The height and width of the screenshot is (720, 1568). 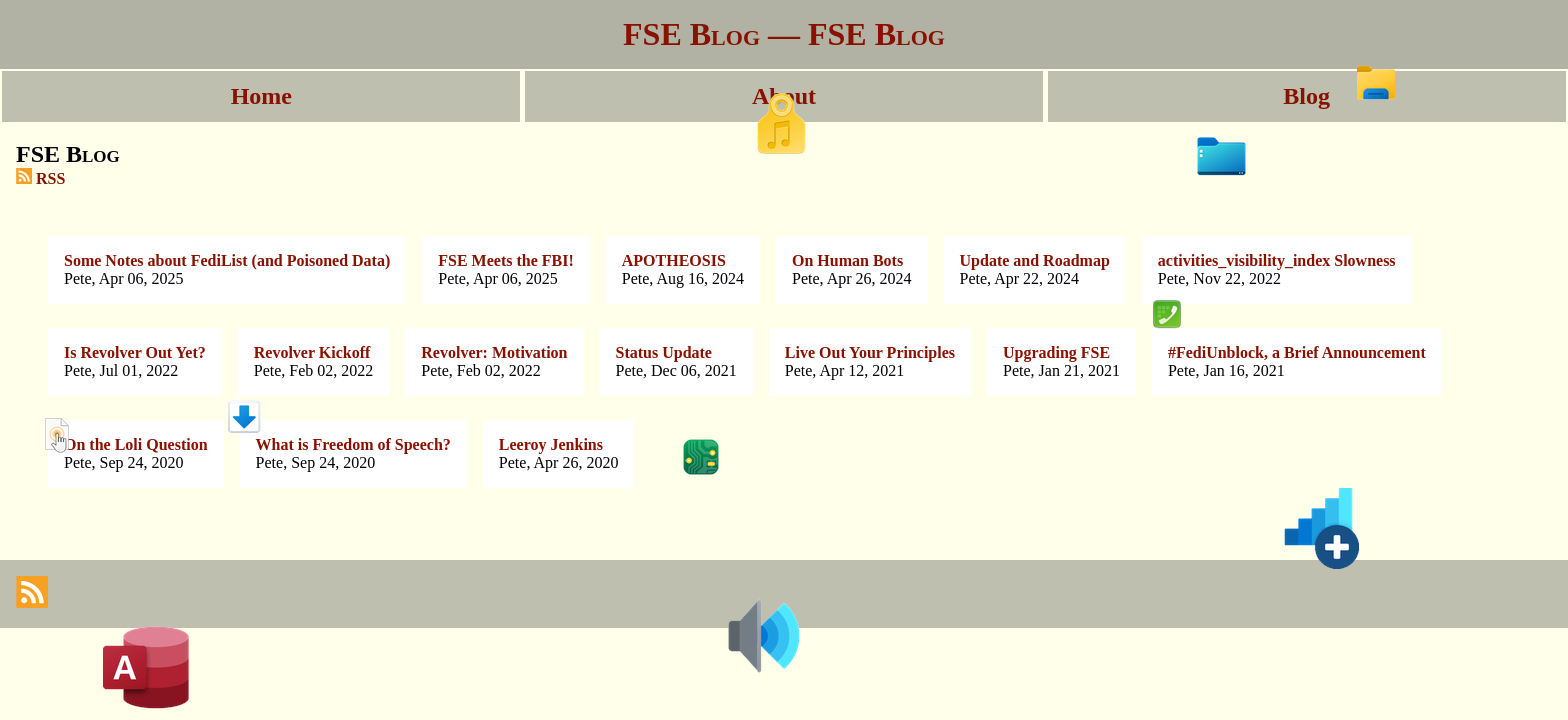 I want to click on indicates a file or item is being downloaded, so click(x=269, y=391).